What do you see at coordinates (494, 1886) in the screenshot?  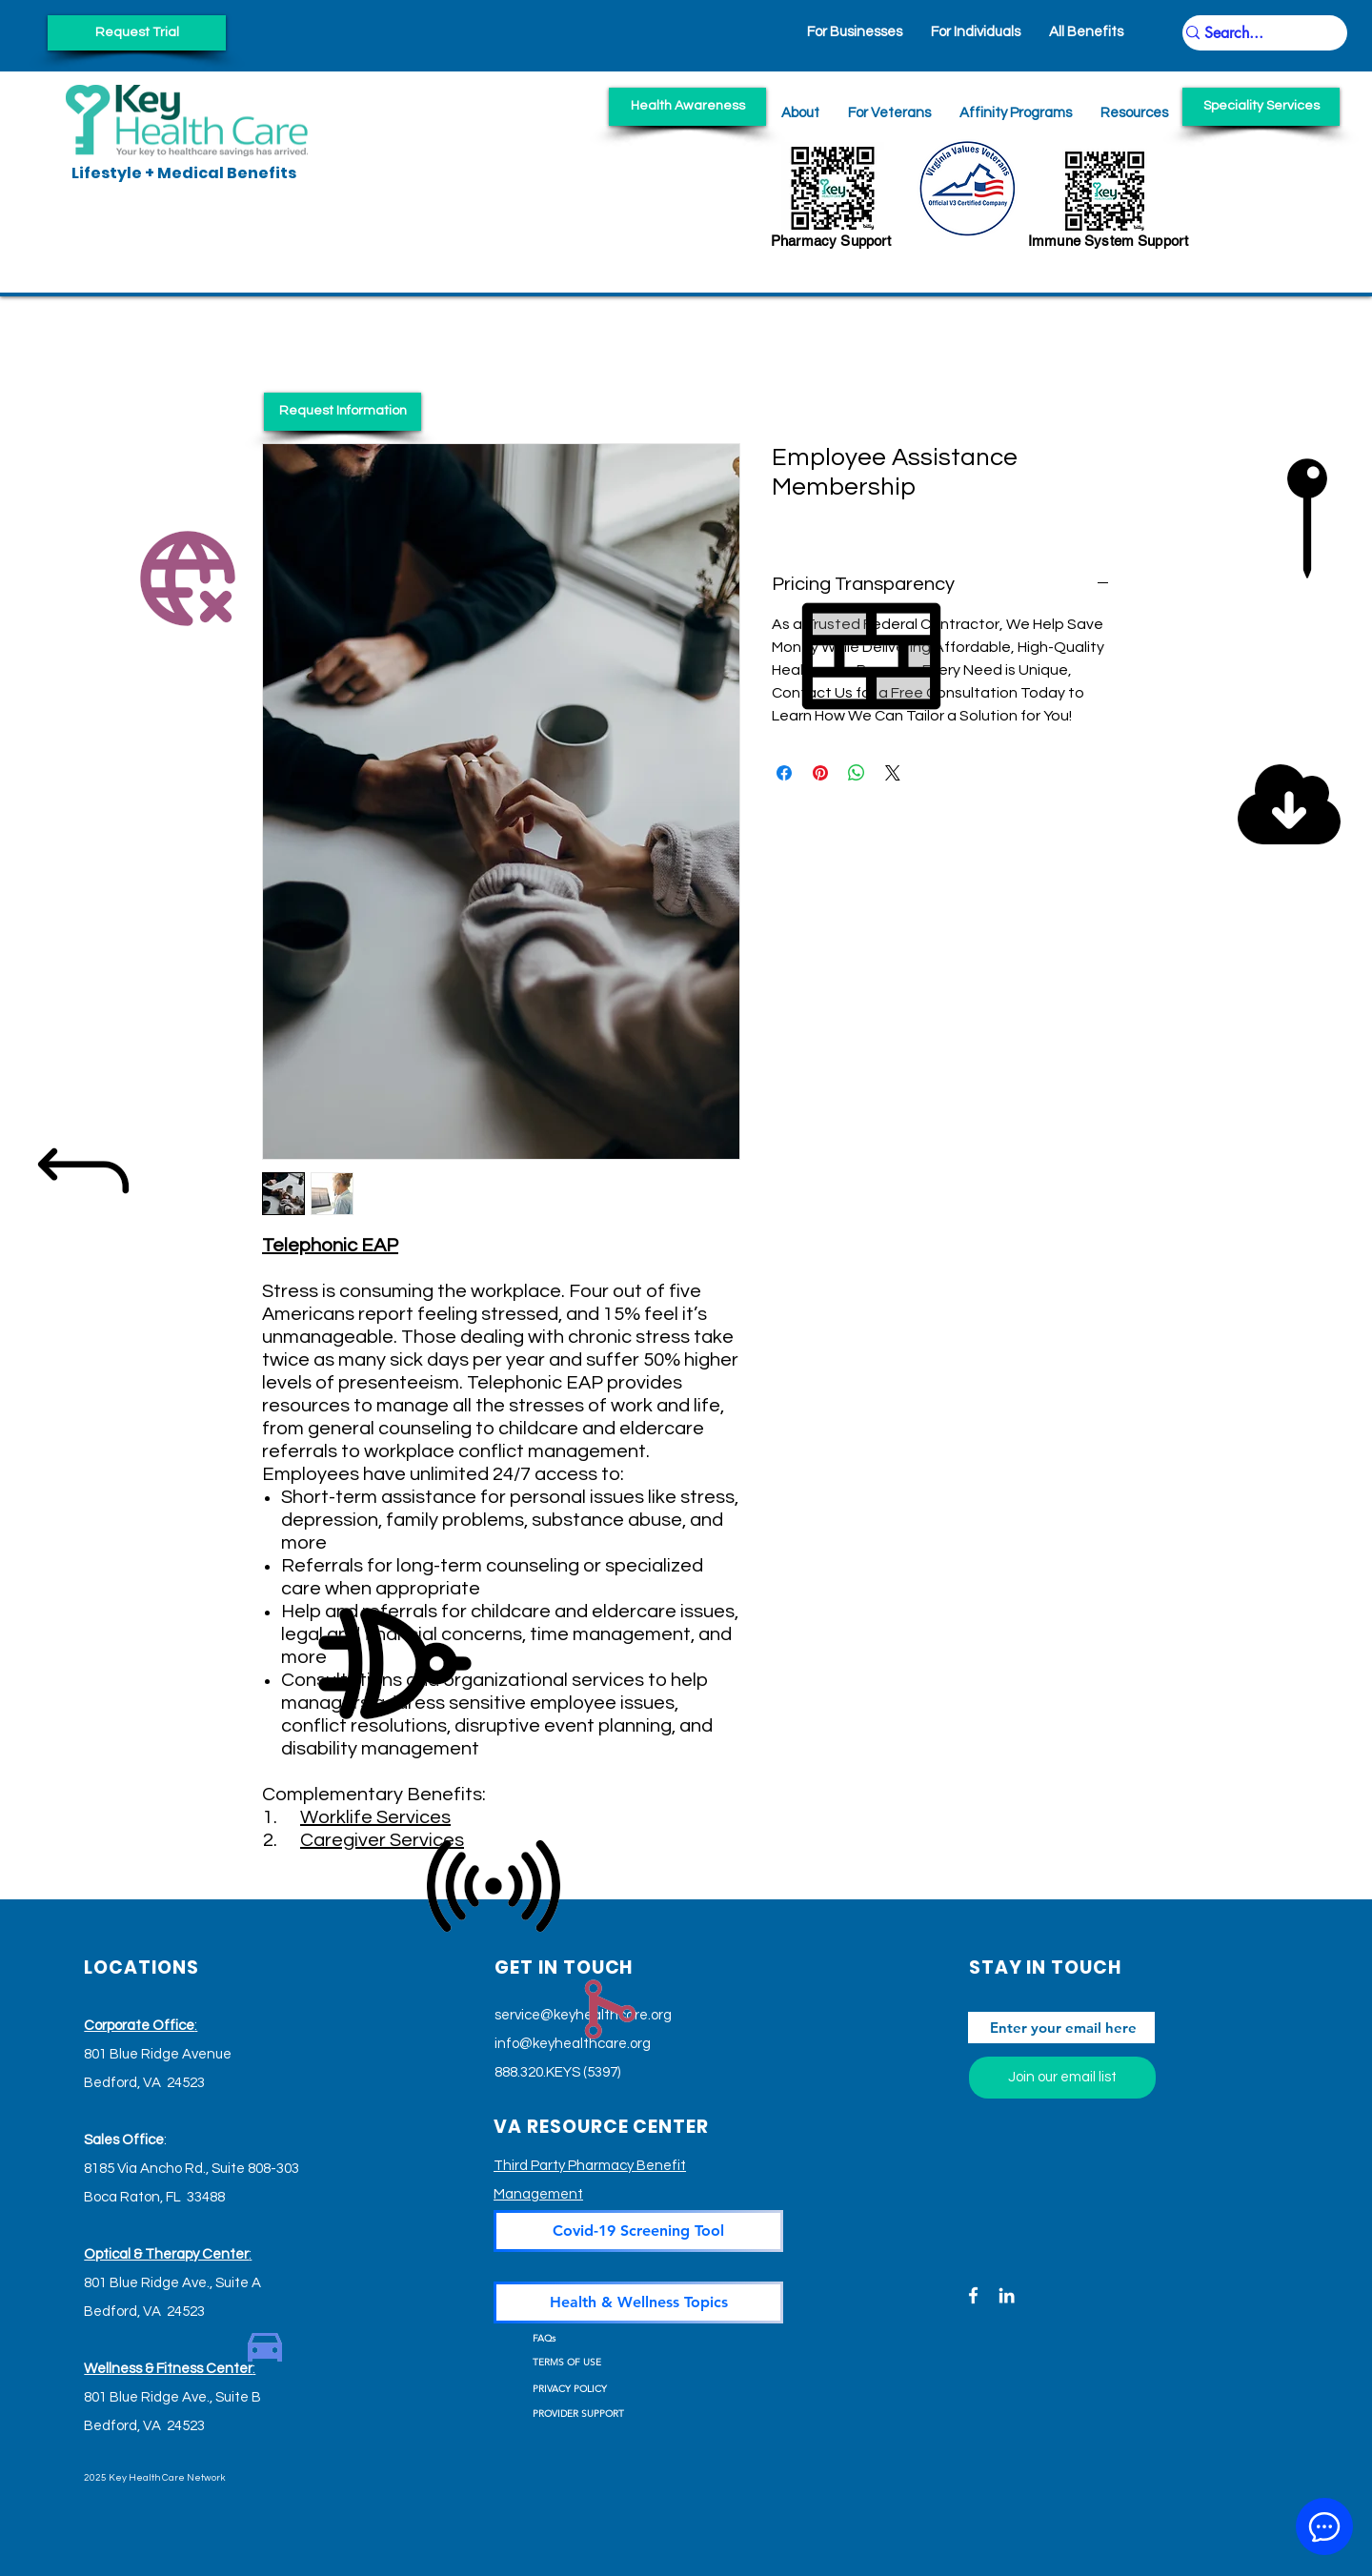 I see `access radio or audio streaming` at bounding box center [494, 1886].